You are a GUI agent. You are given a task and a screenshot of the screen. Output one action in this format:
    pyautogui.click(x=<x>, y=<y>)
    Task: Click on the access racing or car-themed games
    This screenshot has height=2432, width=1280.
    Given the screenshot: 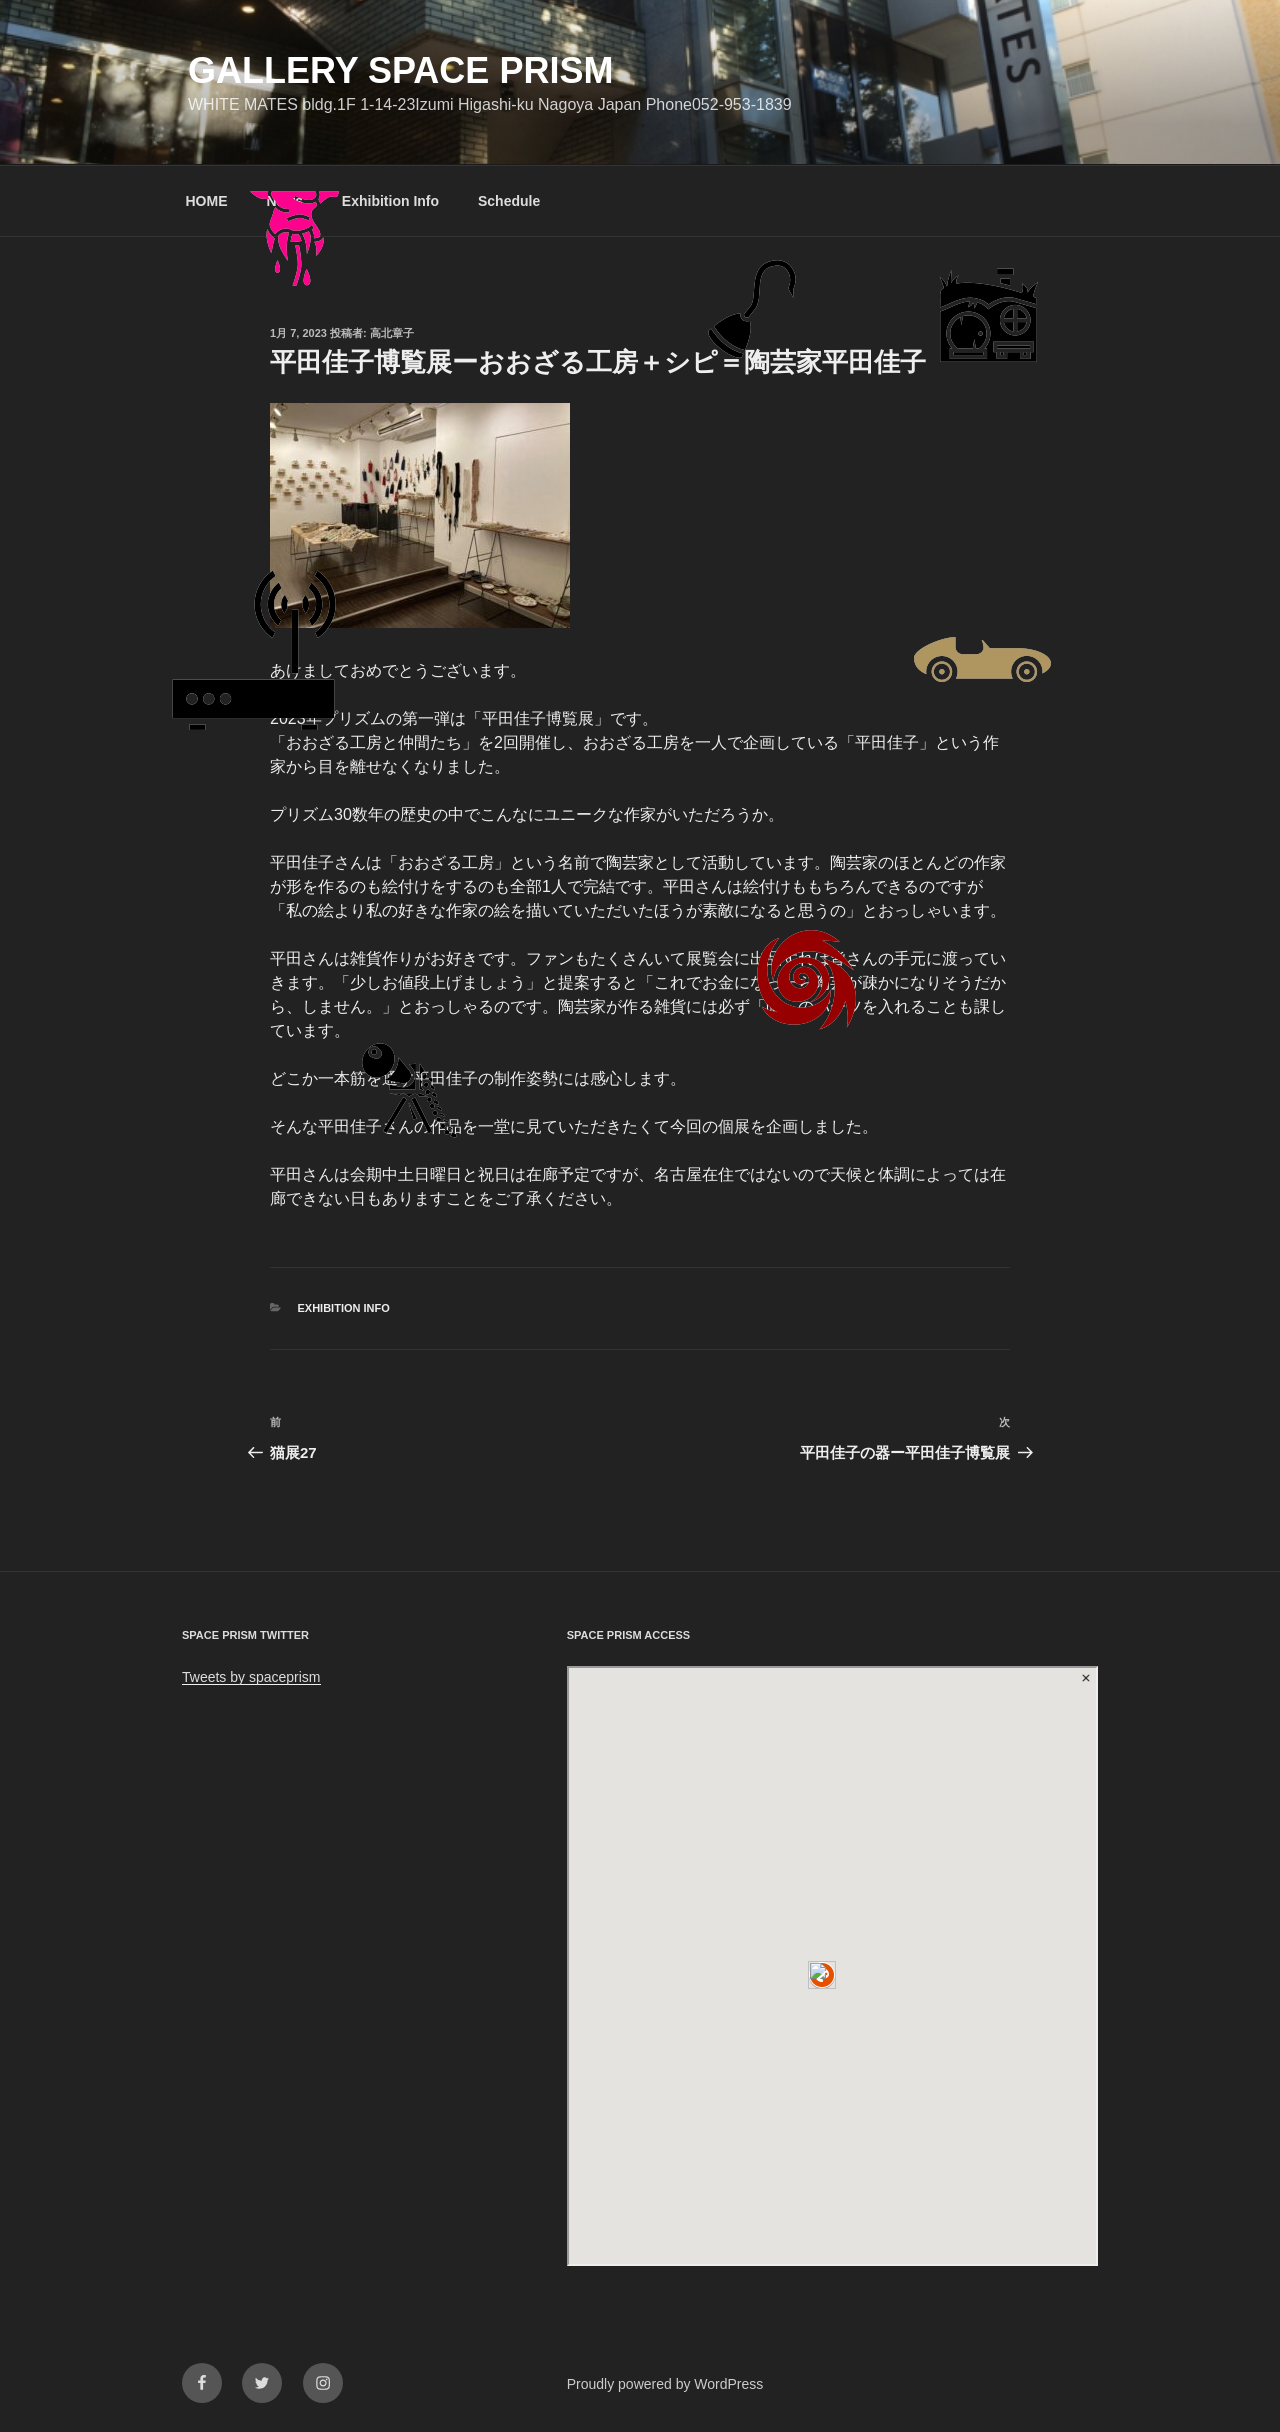 What is the action you would take?
    pyautogui.click(x=982, y=659)
    